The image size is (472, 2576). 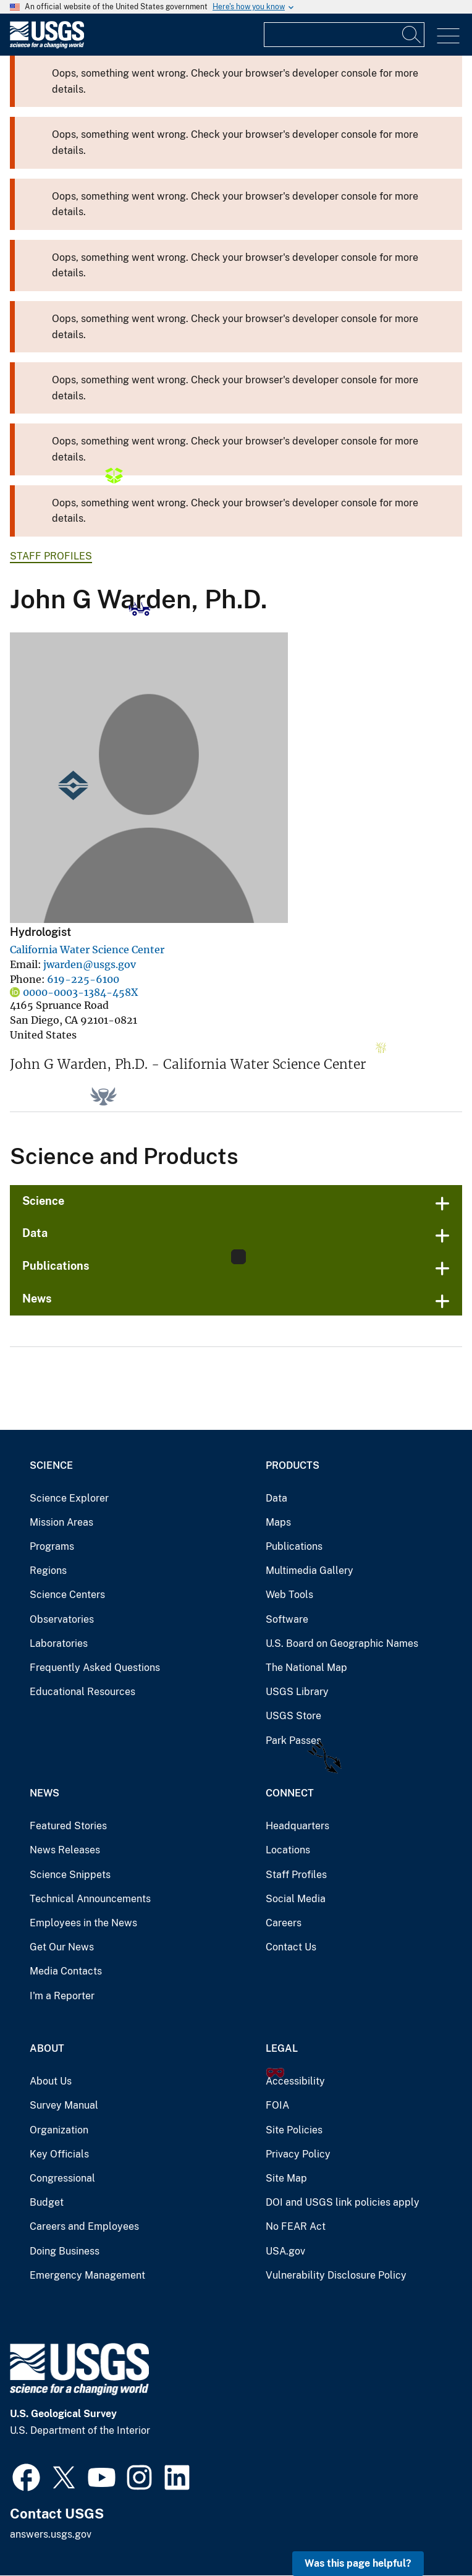 What do you see at coordinates (114, 475) in the screenshot?
I see `view package or shipping details` at bounding box center [114, 475].